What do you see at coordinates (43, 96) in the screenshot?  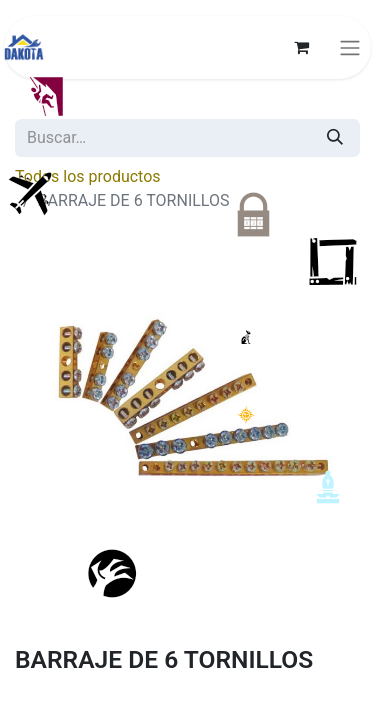 I see `access mountain climbing or rock climbing activities` at bounding box center [43, 96].